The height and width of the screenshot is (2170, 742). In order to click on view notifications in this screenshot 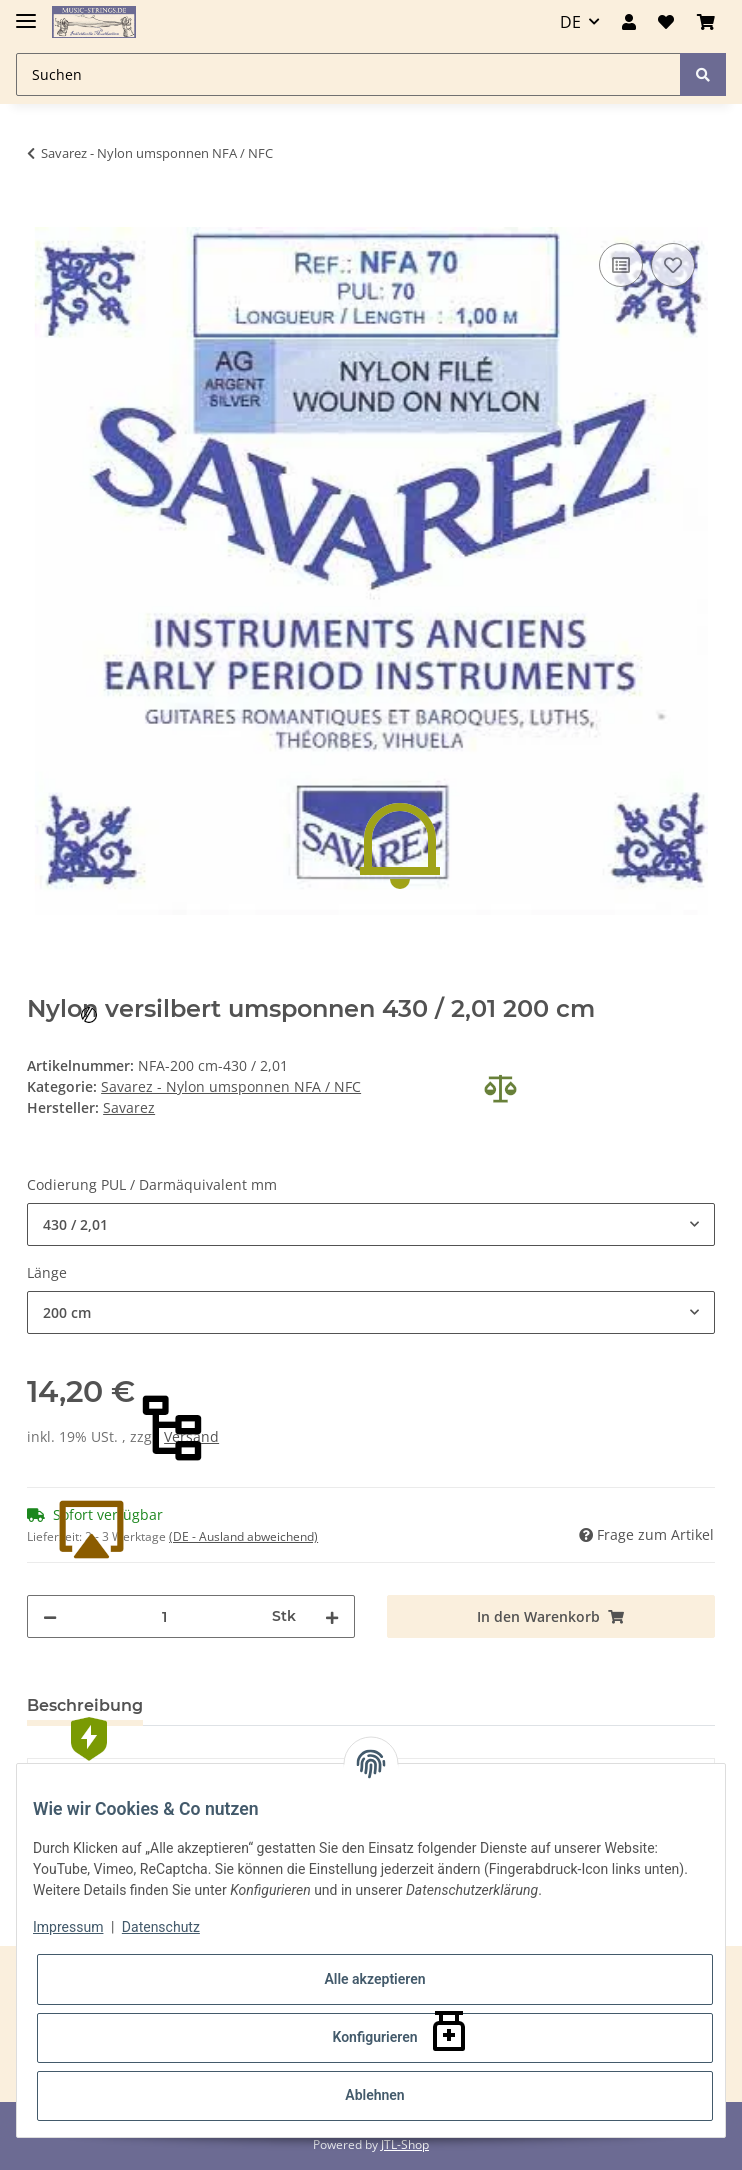, I will do `click(400, 843)`.